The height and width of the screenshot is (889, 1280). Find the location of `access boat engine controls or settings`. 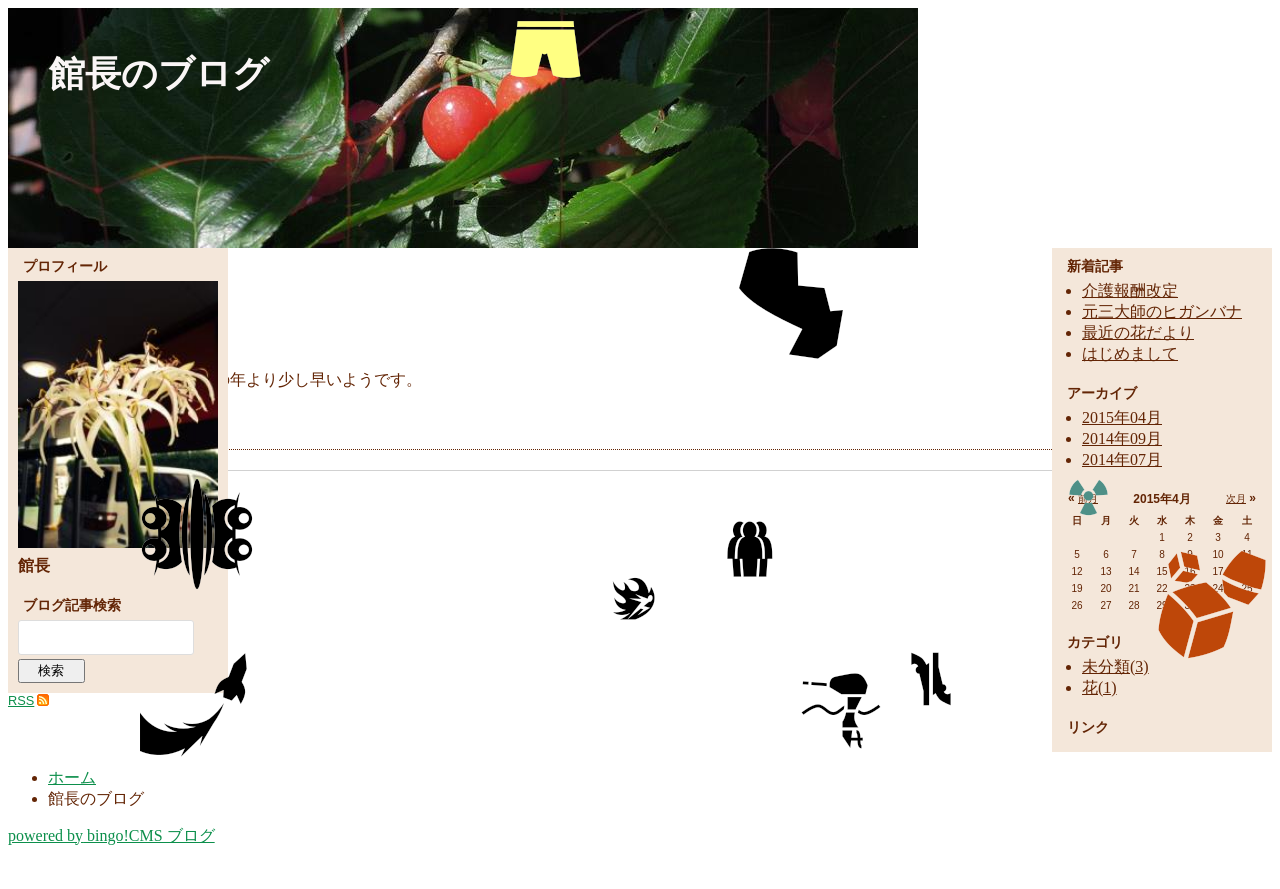

access boat engine controls or settings is located at coordinates (841, 711).